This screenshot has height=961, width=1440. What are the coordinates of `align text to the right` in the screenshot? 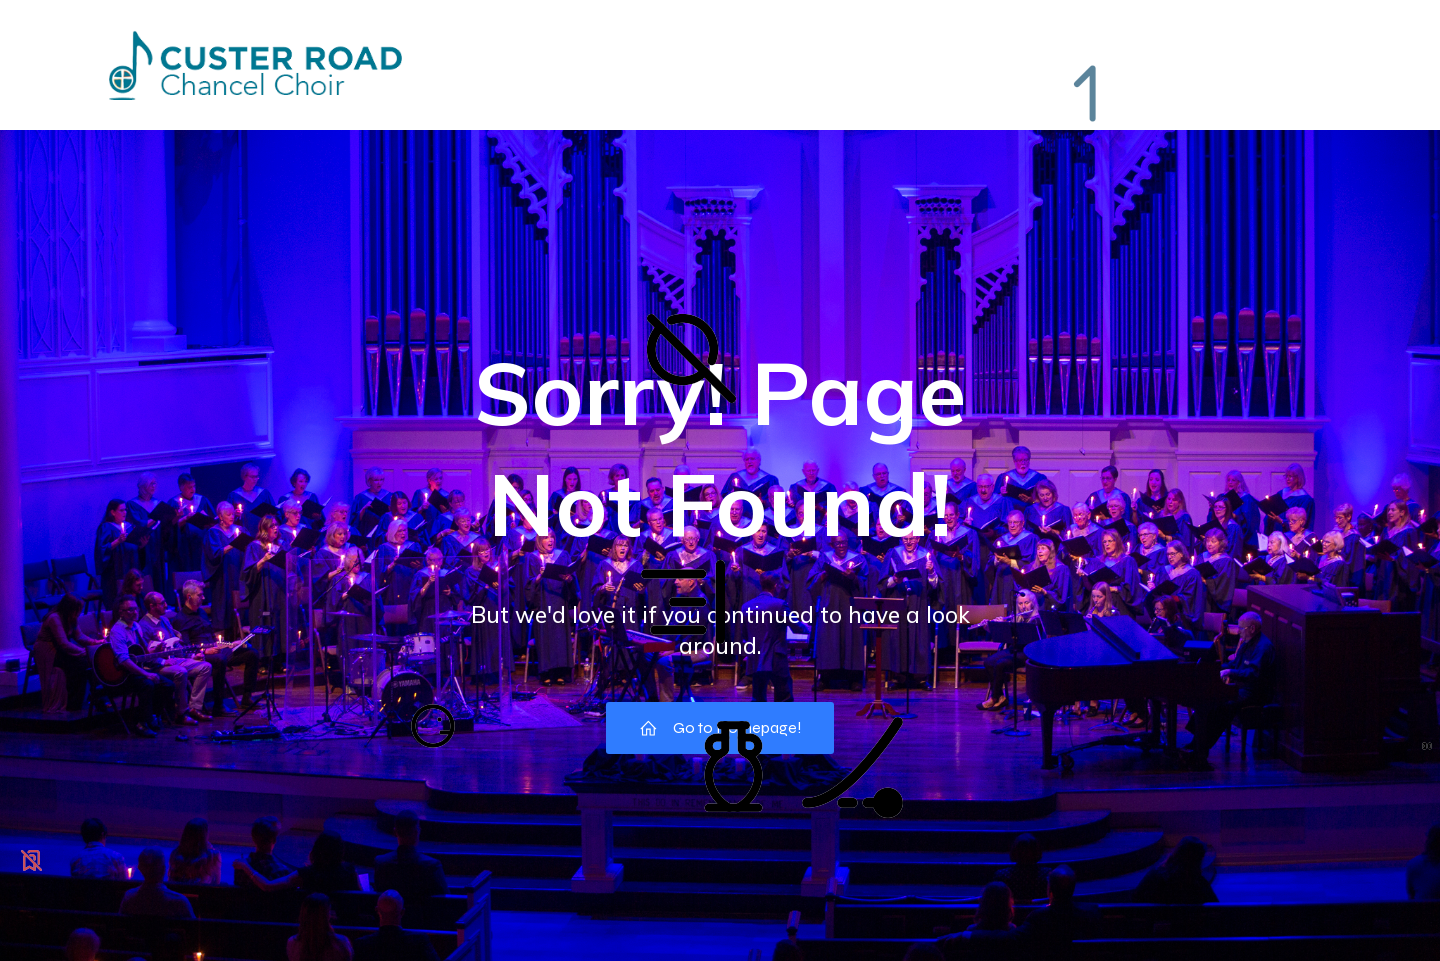 It's located at (683, 602).